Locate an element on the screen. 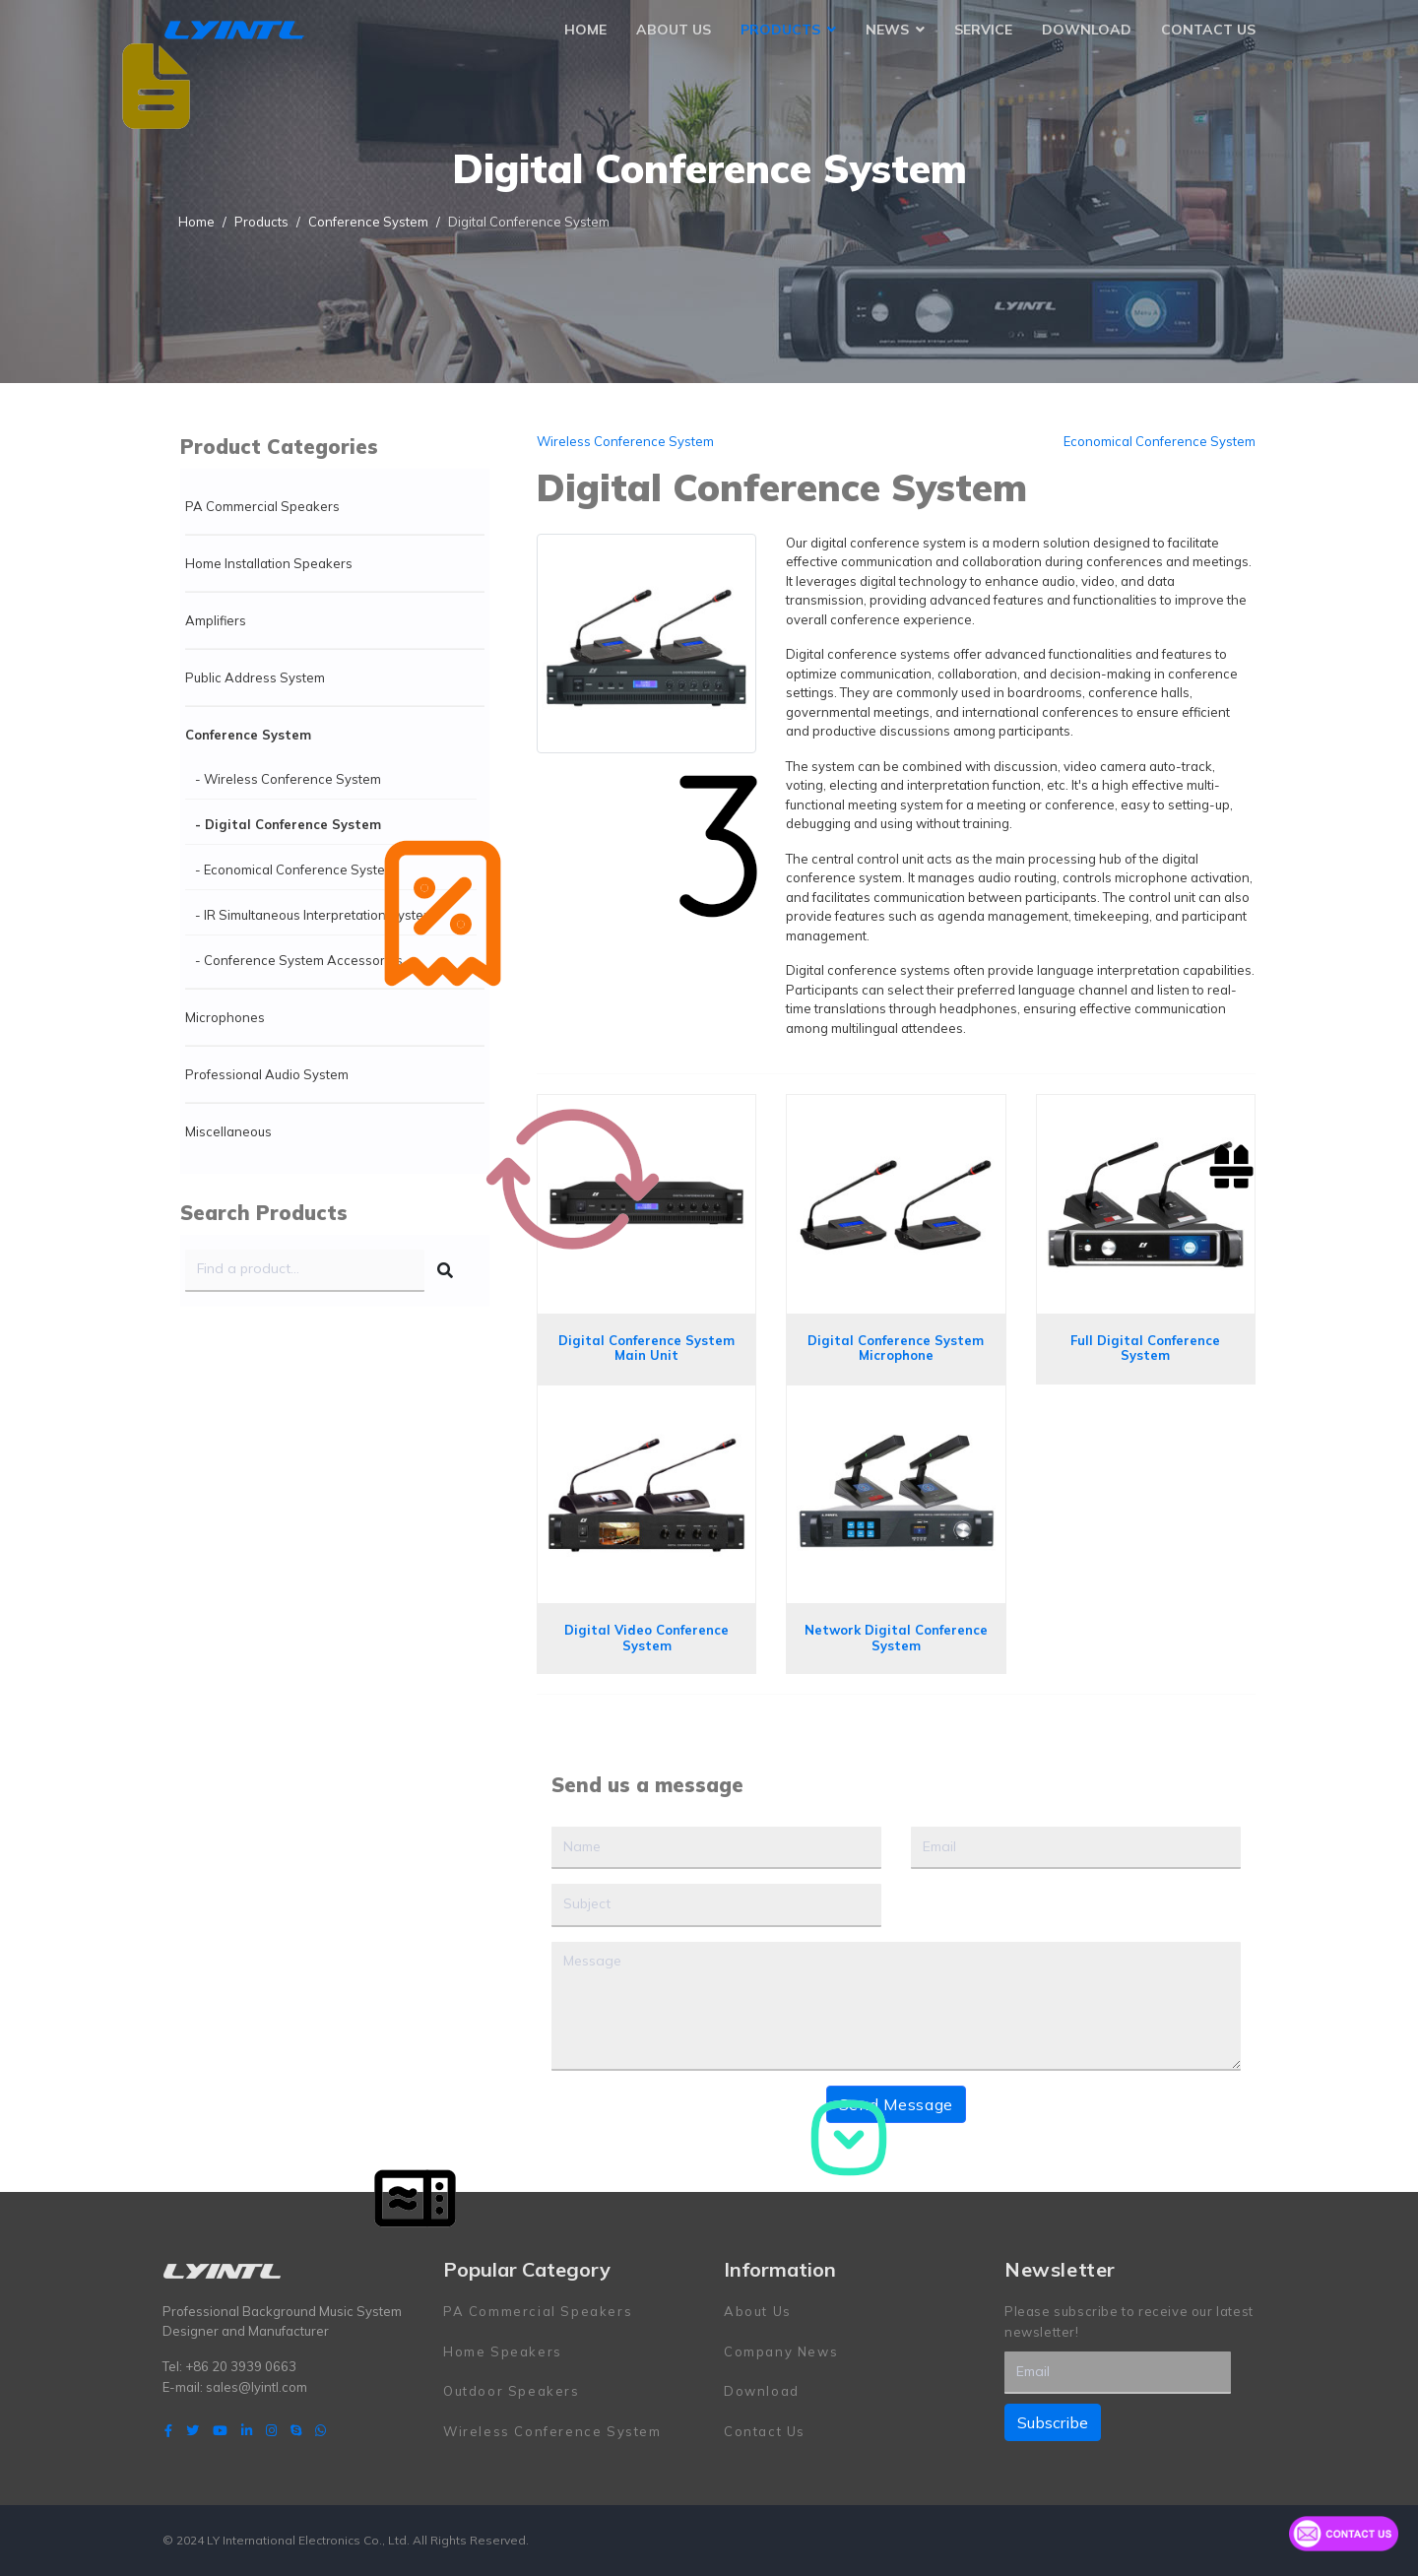 The height and width of the screenshot is (2576, 1418). indicates step three in a multi-step process is located at coordinates (718, 846).